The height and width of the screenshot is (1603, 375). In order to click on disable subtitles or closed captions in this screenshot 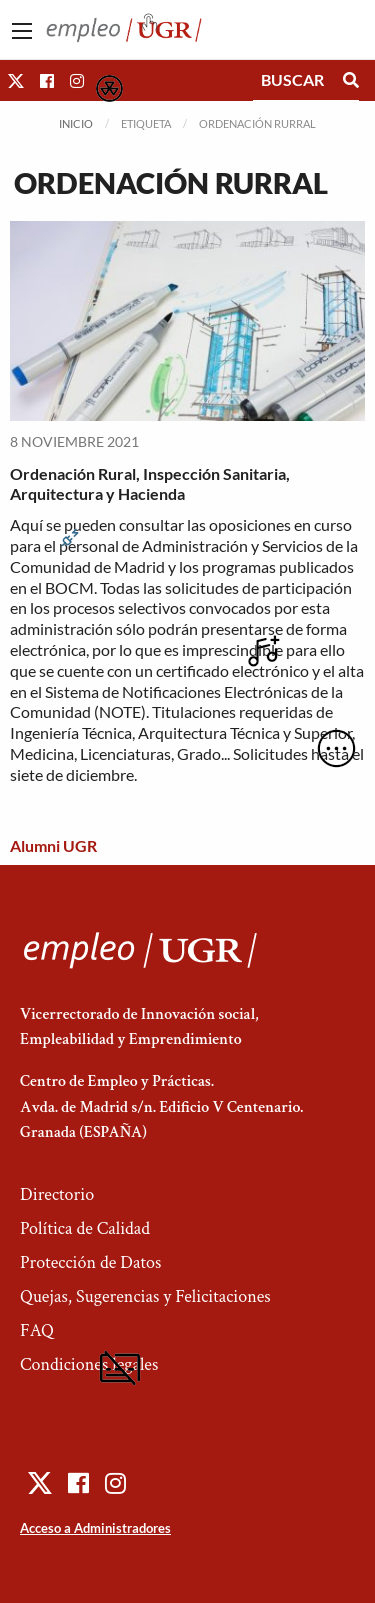, I will do `click(120, 1368)`.